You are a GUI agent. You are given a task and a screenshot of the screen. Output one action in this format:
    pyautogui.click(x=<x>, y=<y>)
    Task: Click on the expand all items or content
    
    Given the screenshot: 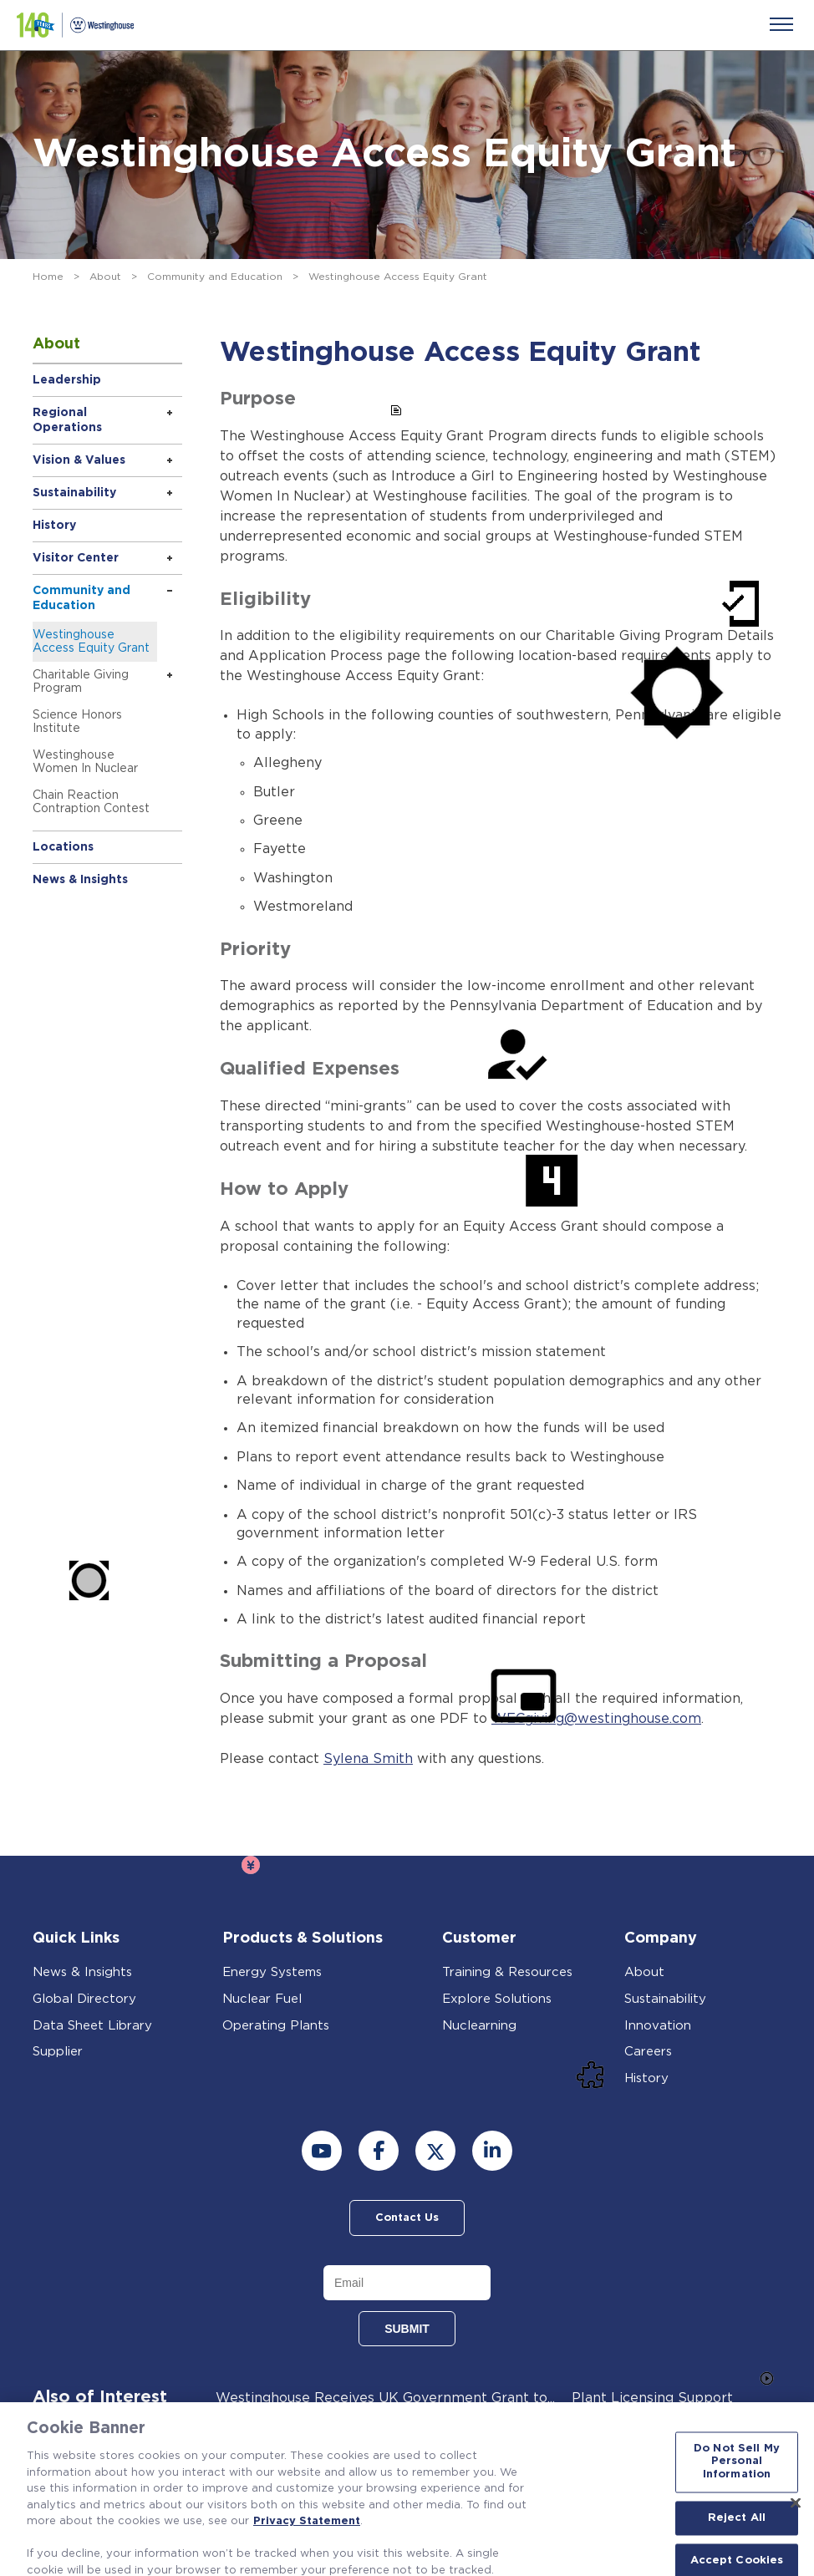 What is the action you would take?
    pyautogui.click(x=89, y=1580)
    